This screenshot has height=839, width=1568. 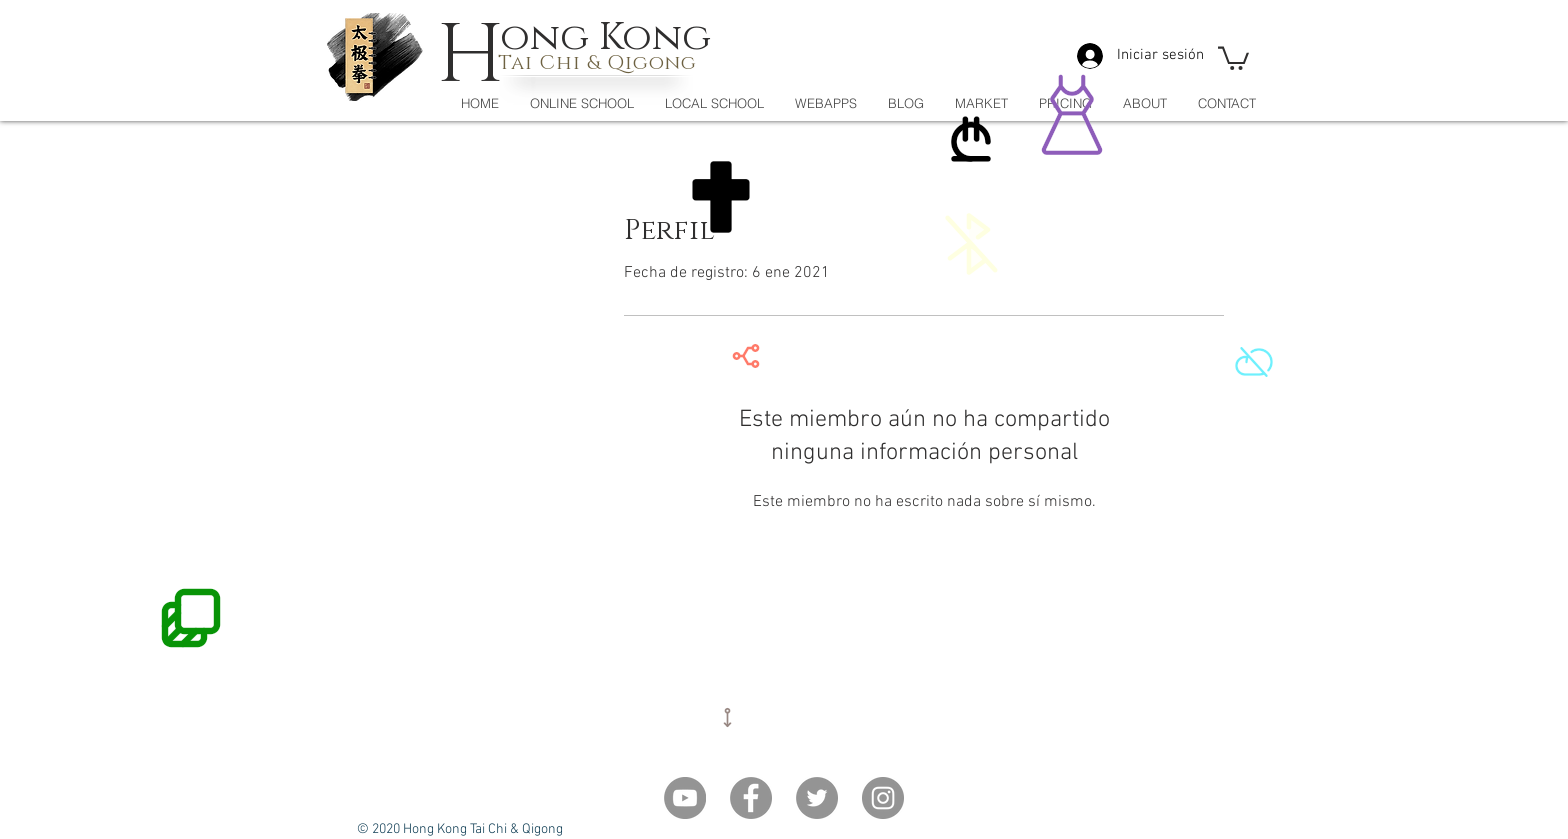 I want to click on indicates Georgian lari currency, so click(x=971, y=139).